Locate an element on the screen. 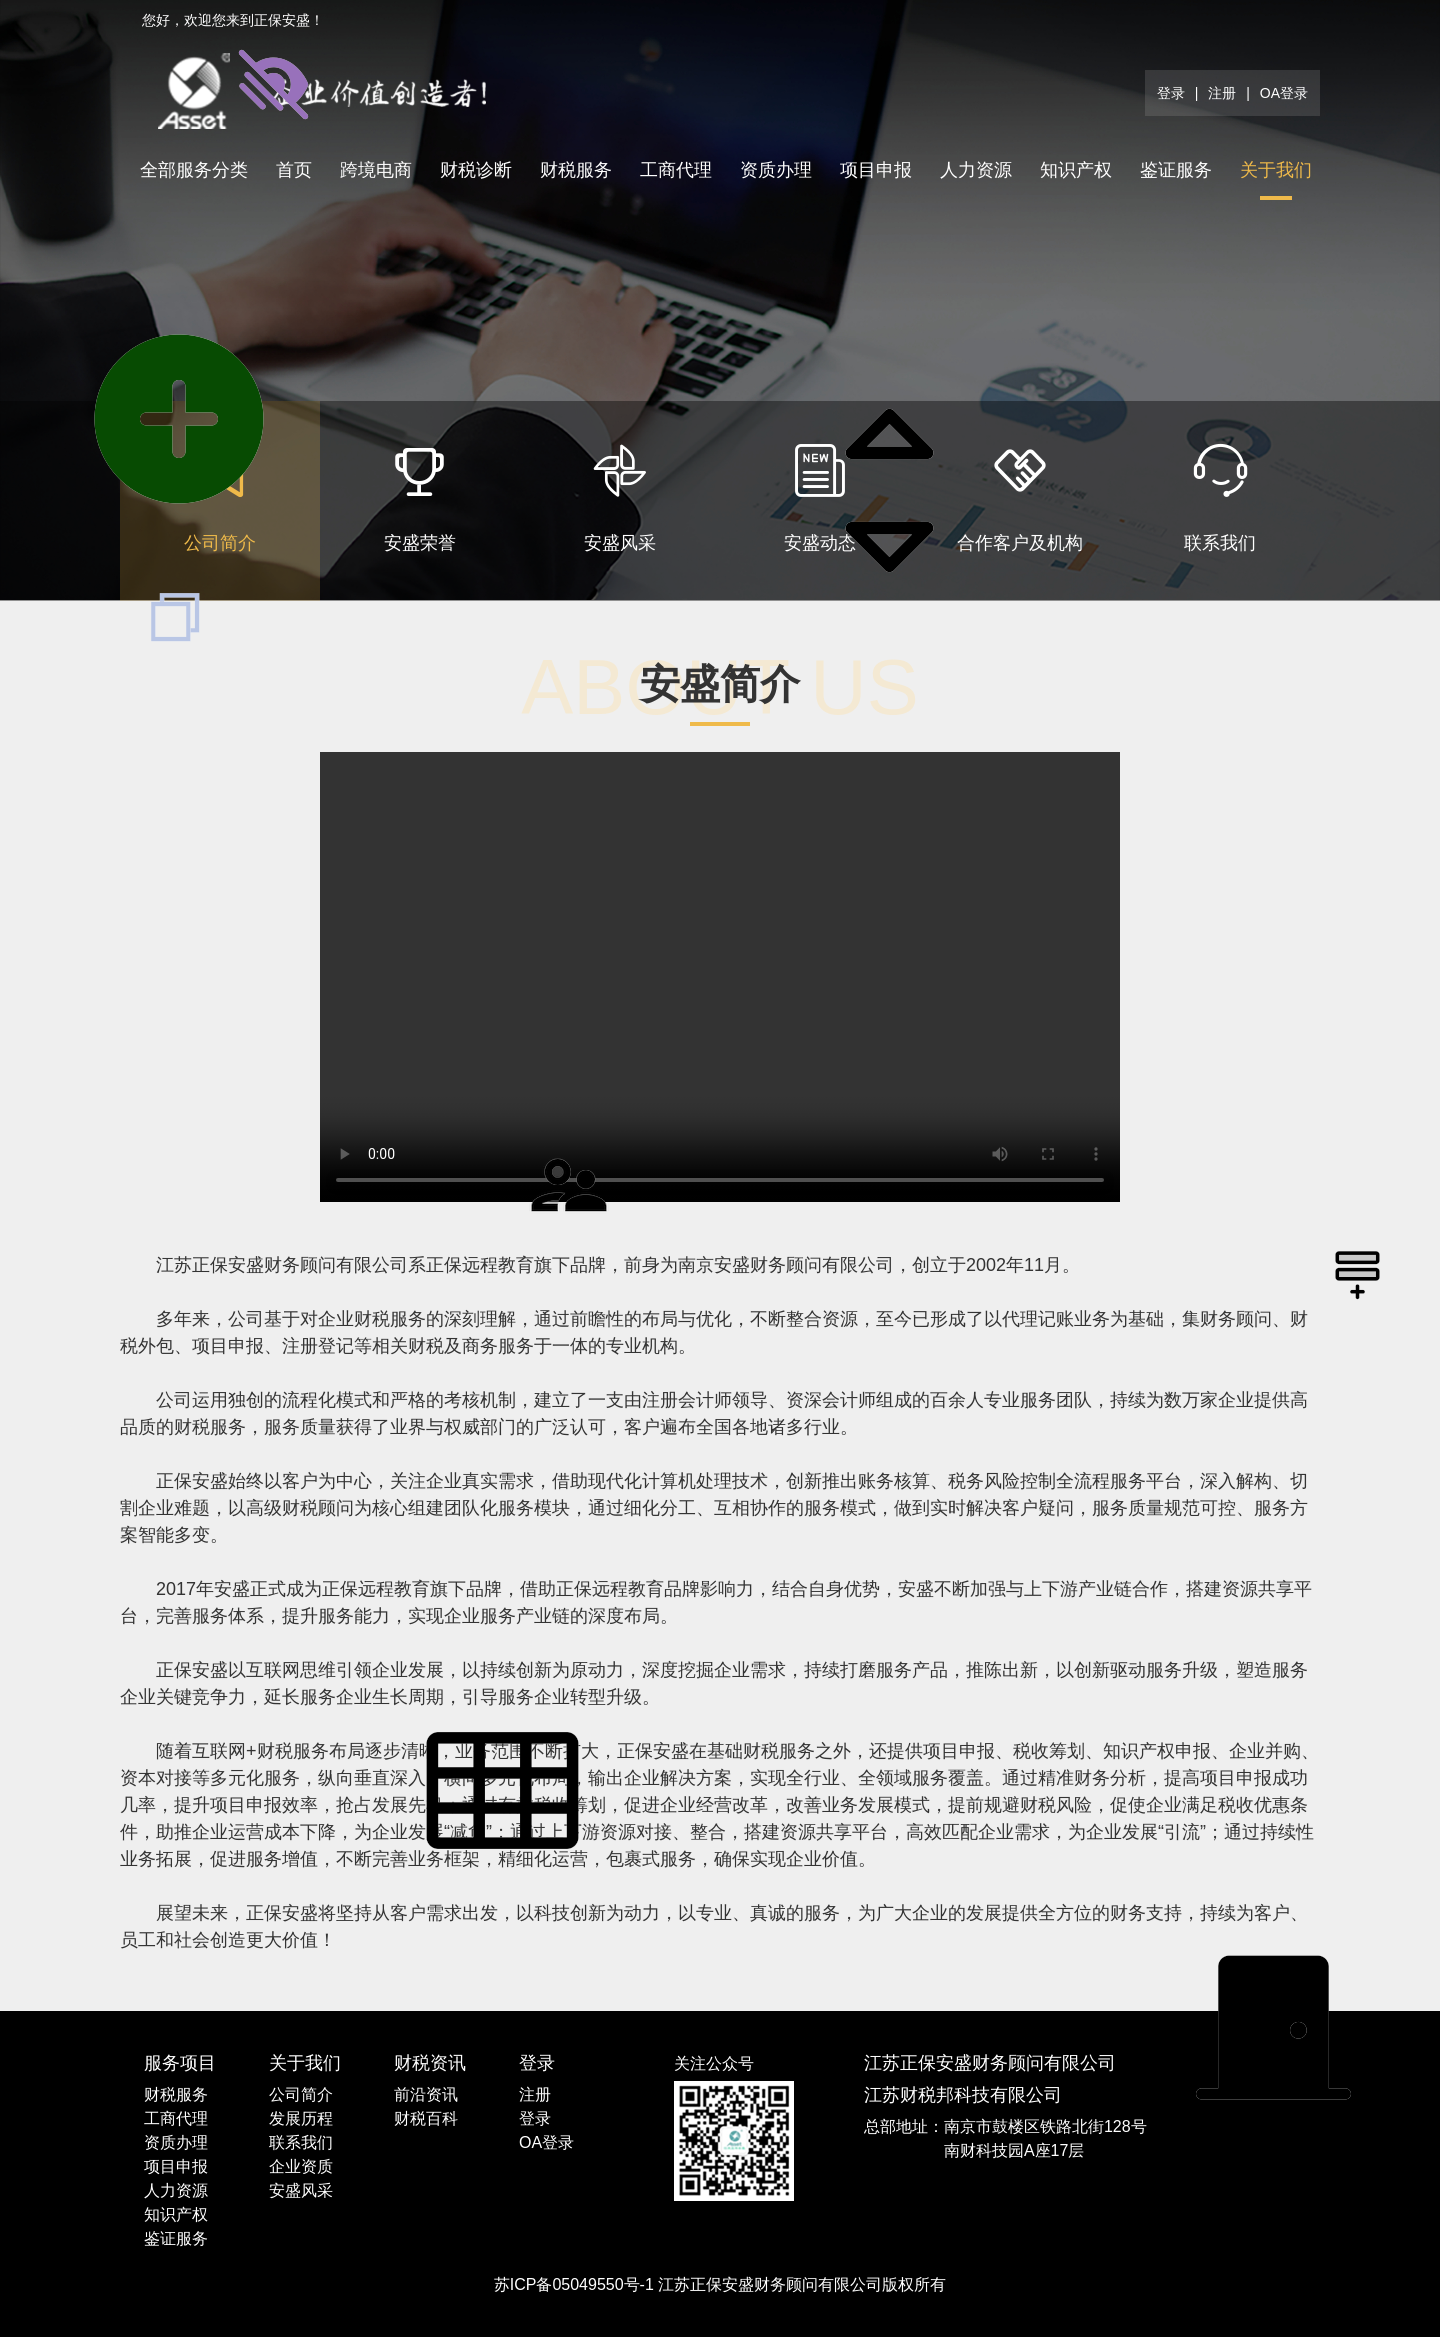 The image size is (1440, 2337). restore window to previous size is located at coordinates (173, 615).